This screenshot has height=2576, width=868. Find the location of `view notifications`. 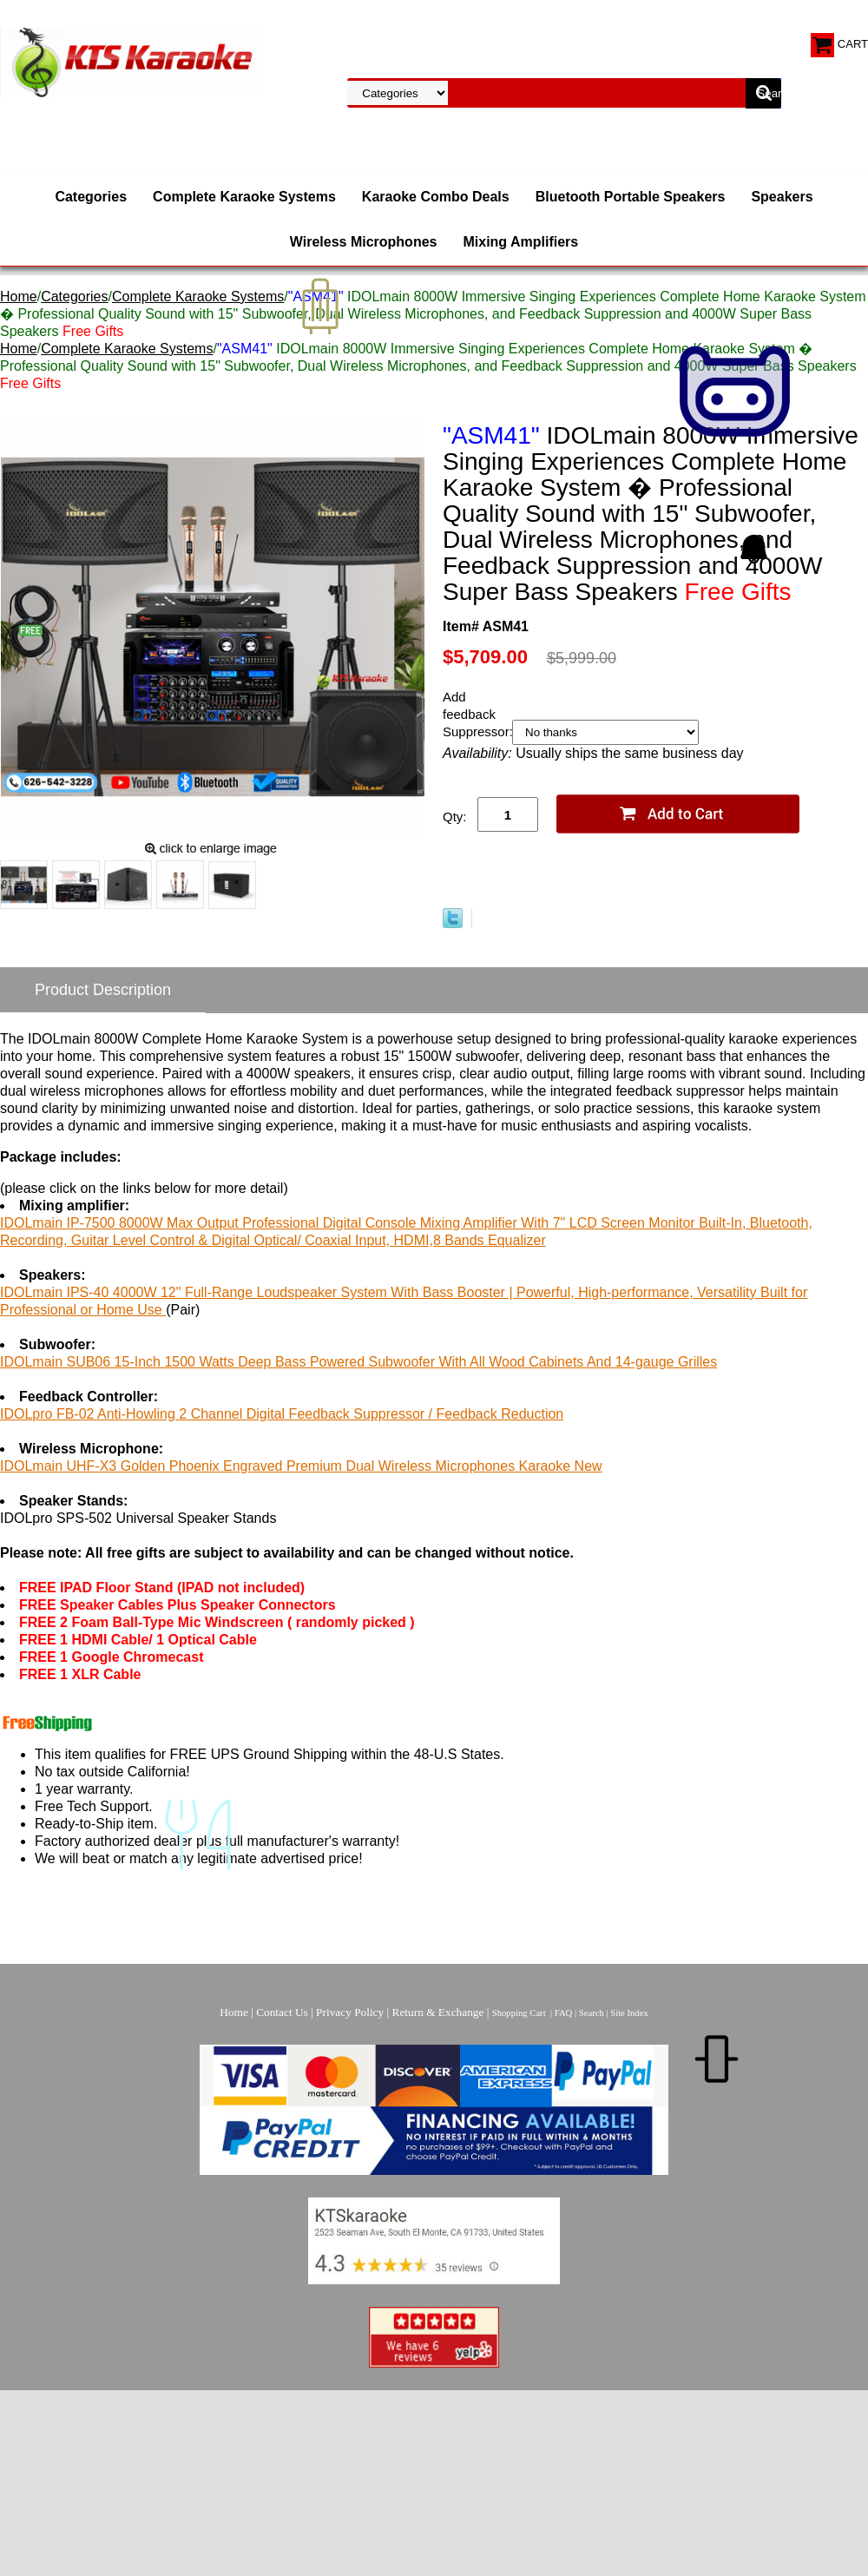

view notifications is located at coordinates (753, 549).